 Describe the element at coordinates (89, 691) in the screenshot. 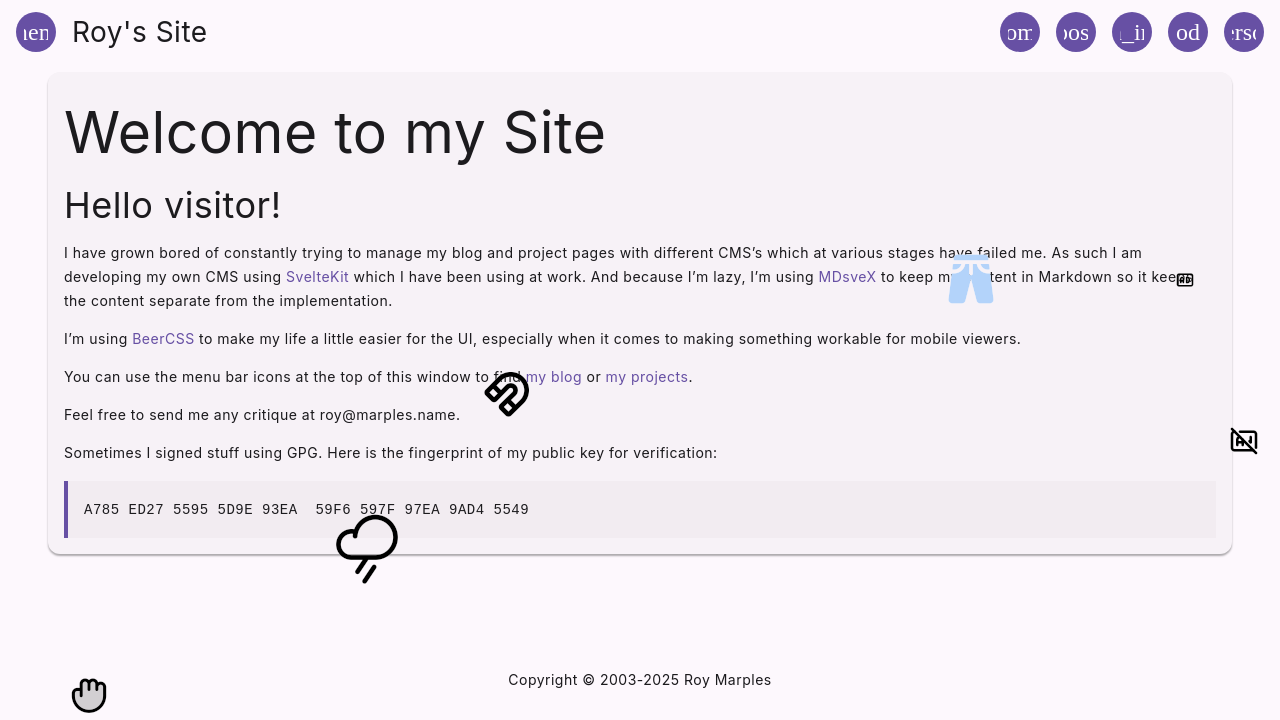

I see `drag to reposition an element` at that location.